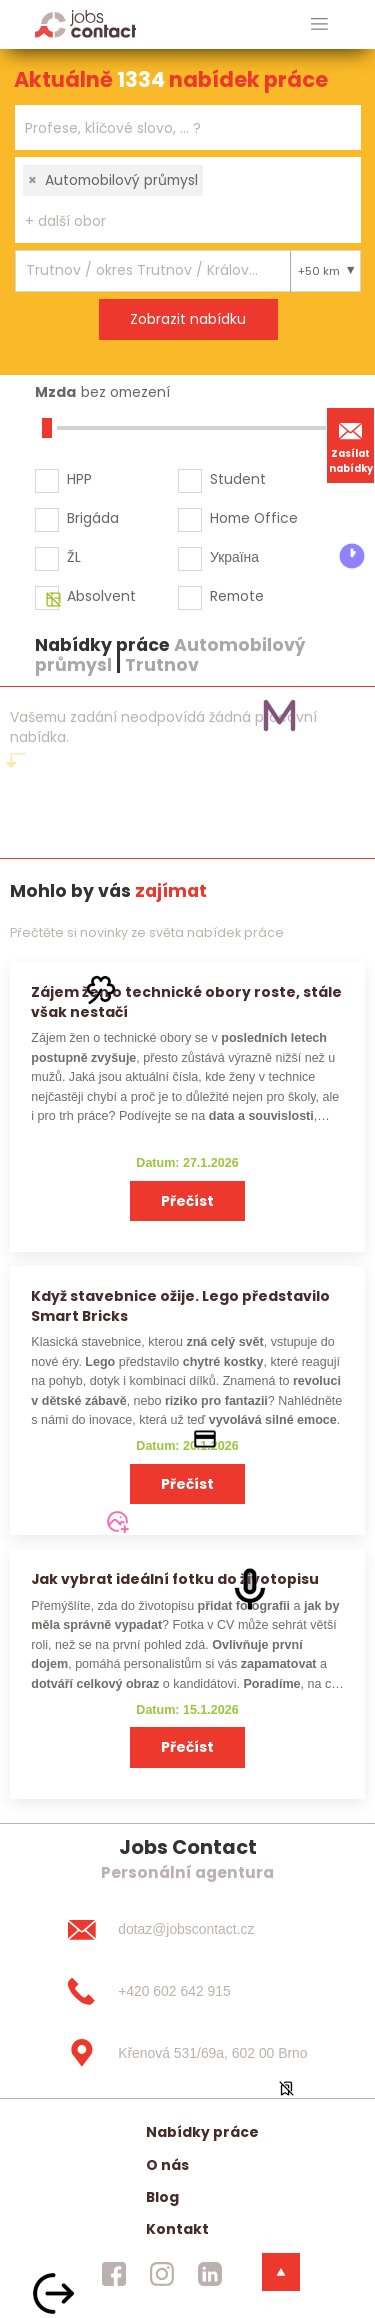  I want to click on indicates a michelin green star rating for sustainable restaurants, so click(101, 990).